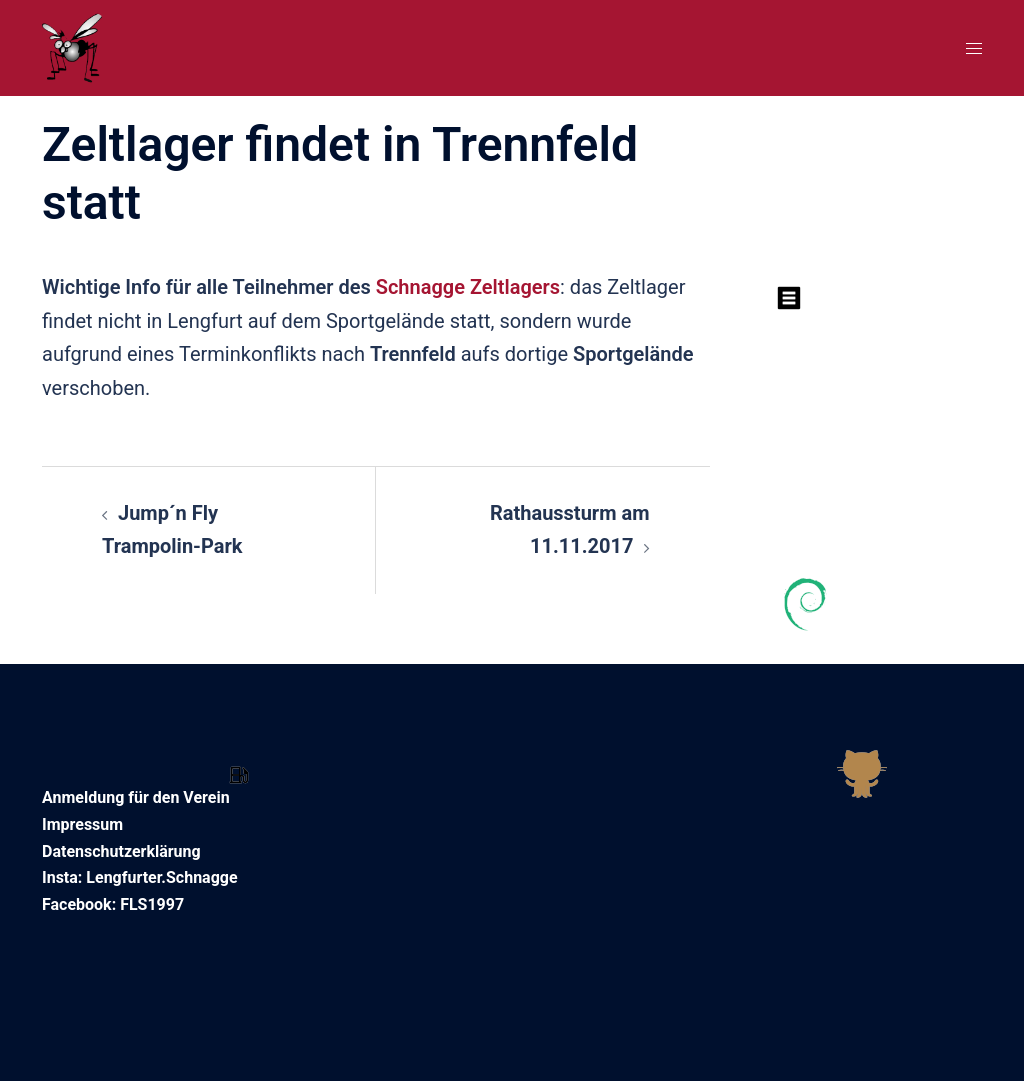 The width and height of the screenshot is (1024, 1081). I want to click on debian linux operating system logo, so click(805, 604).